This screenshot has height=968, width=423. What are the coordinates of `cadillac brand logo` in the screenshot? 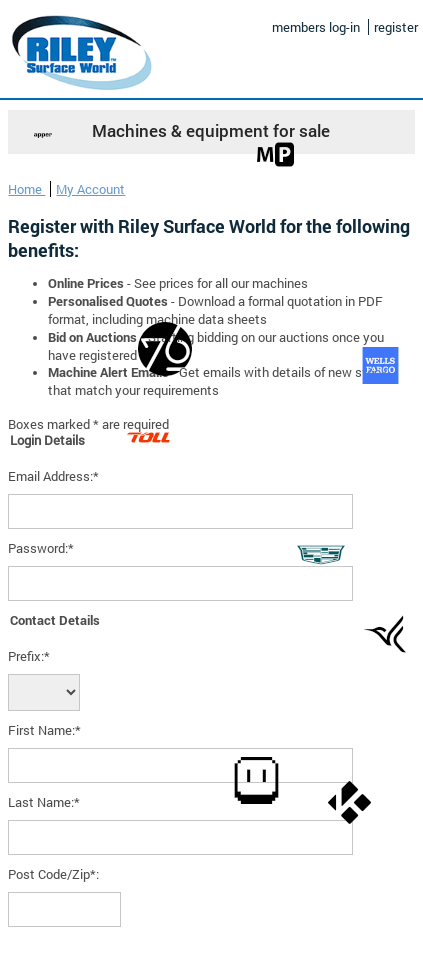 It's located at (321, 555).